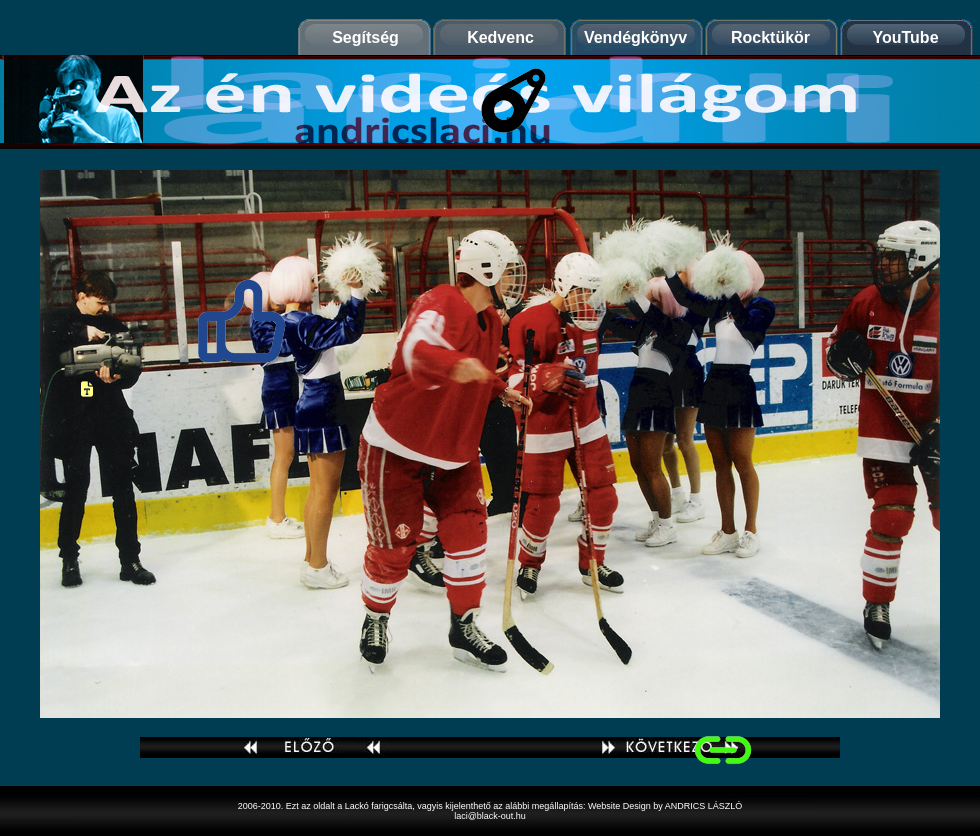  Describe the element at coordinates (244, 321) in the screenshot. I see `like or upvote content` at that location.